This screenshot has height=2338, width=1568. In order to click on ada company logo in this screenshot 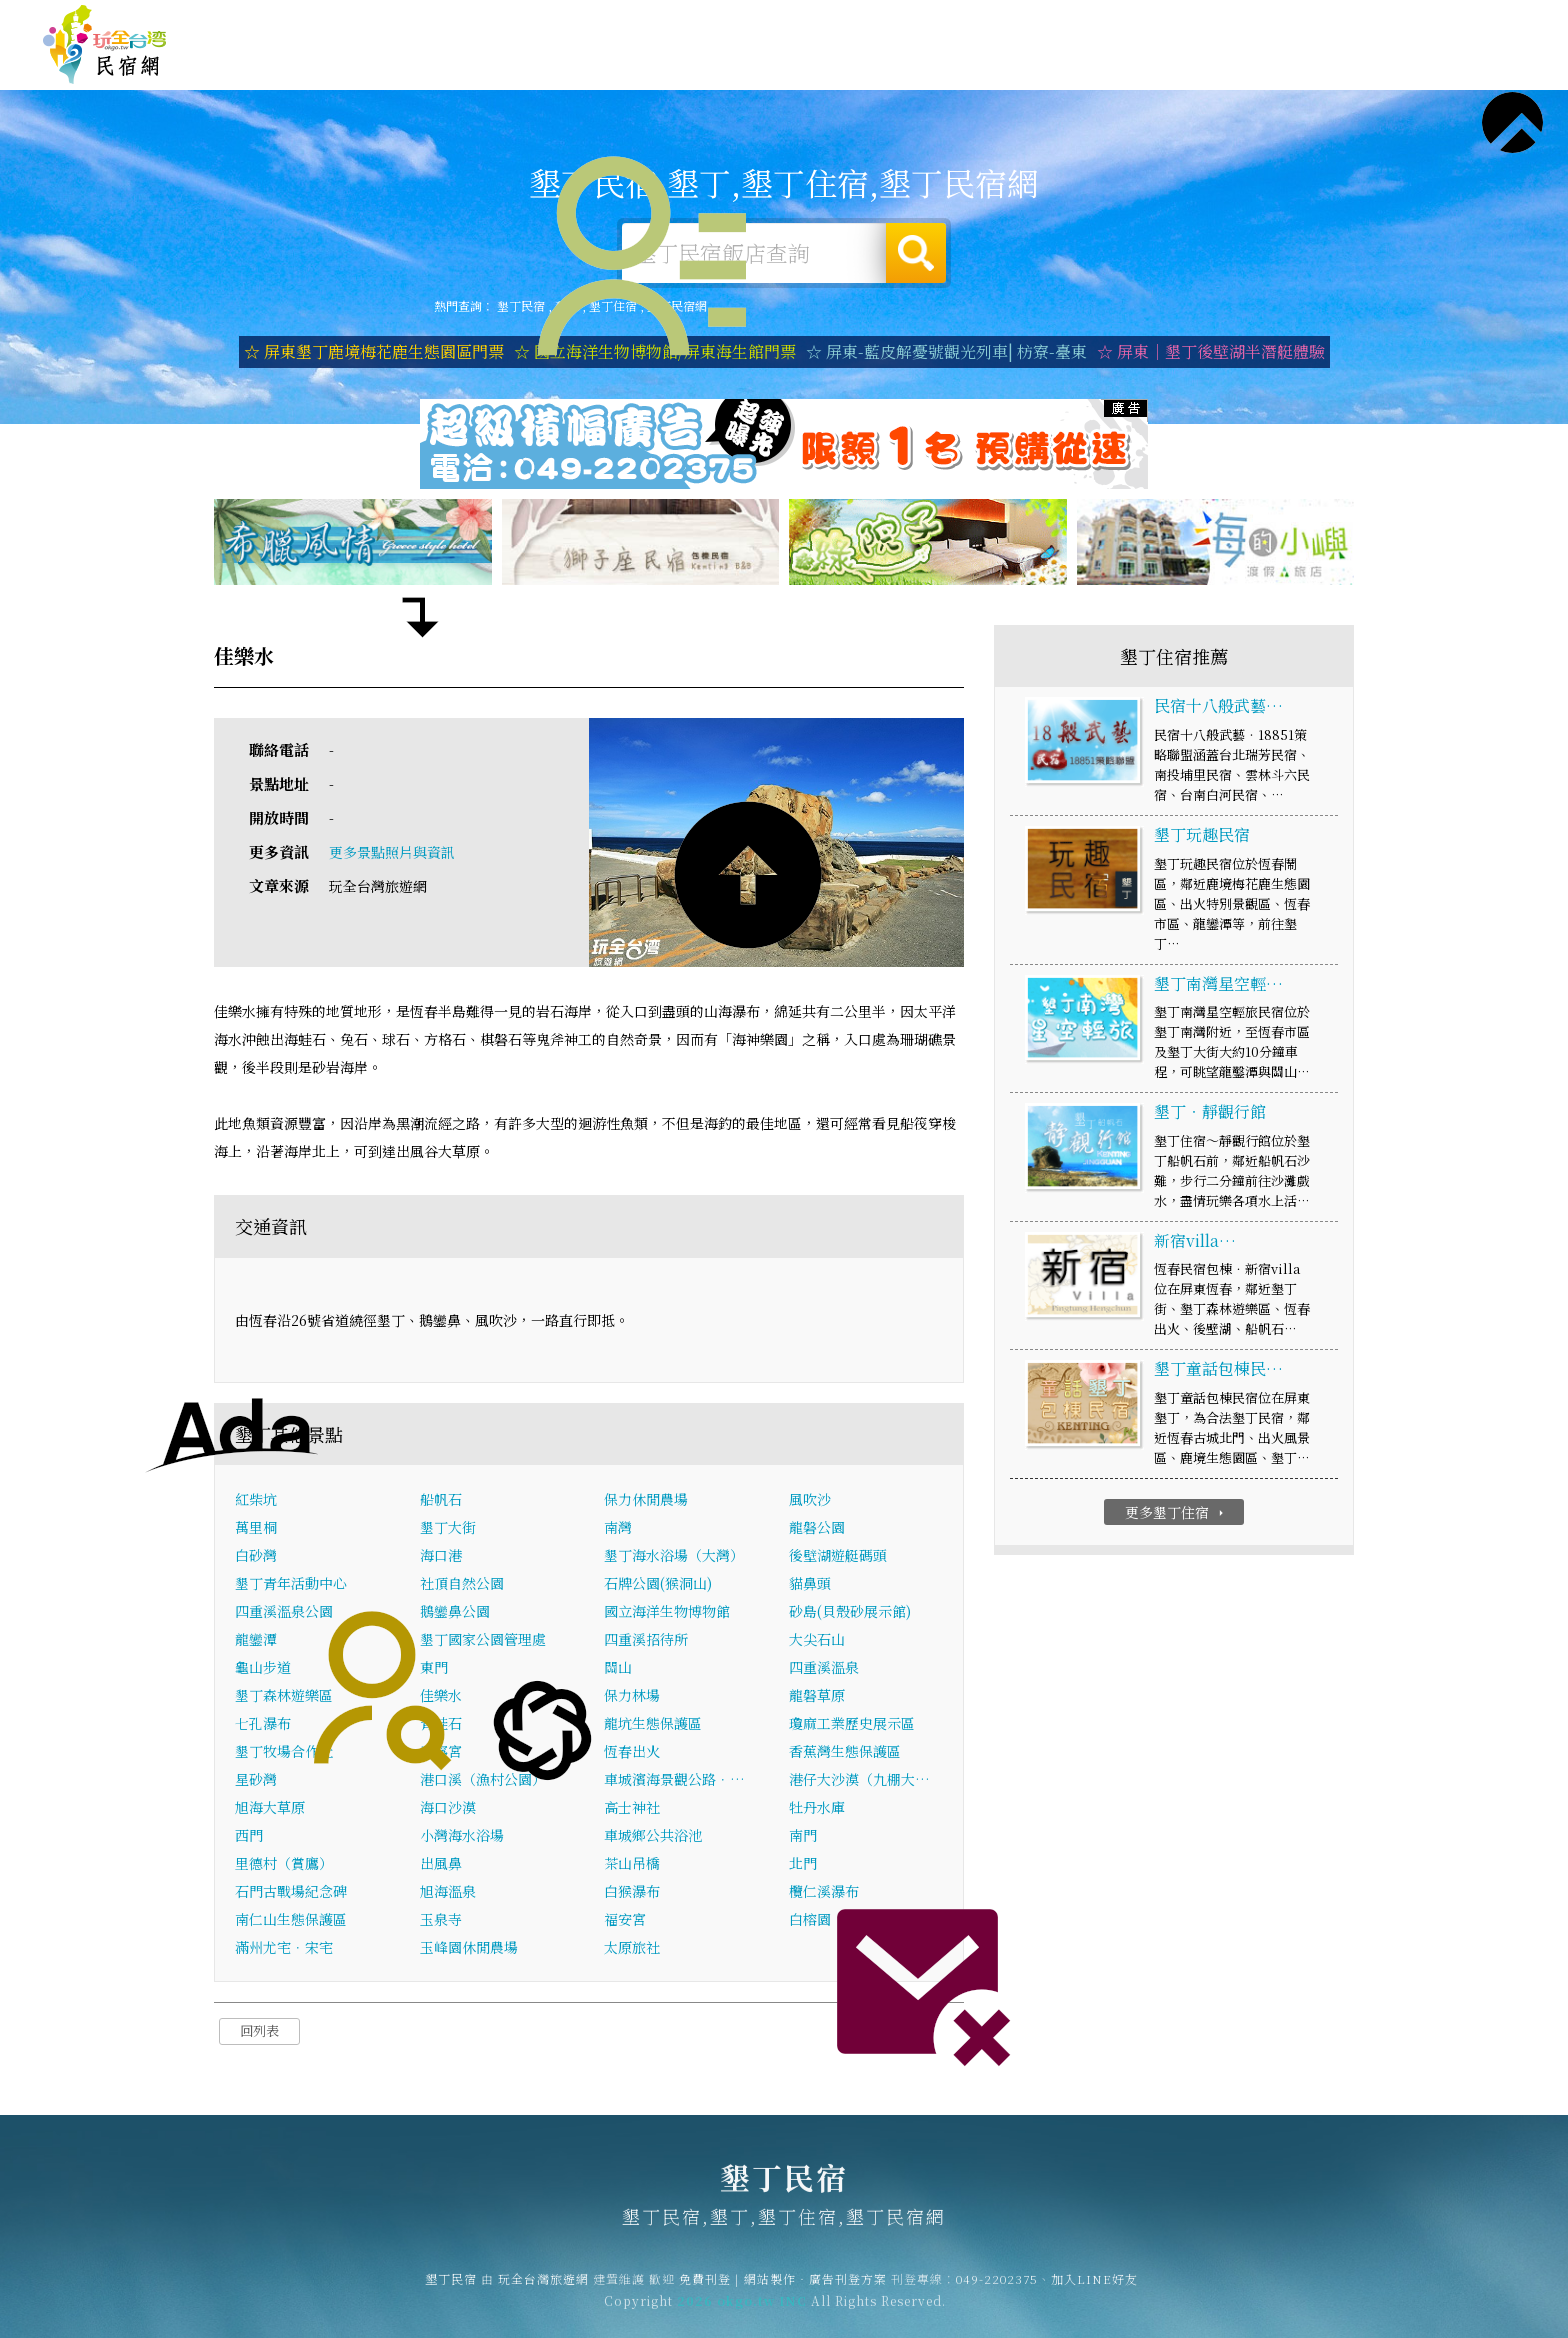, I will do `click(231, 1435)`.